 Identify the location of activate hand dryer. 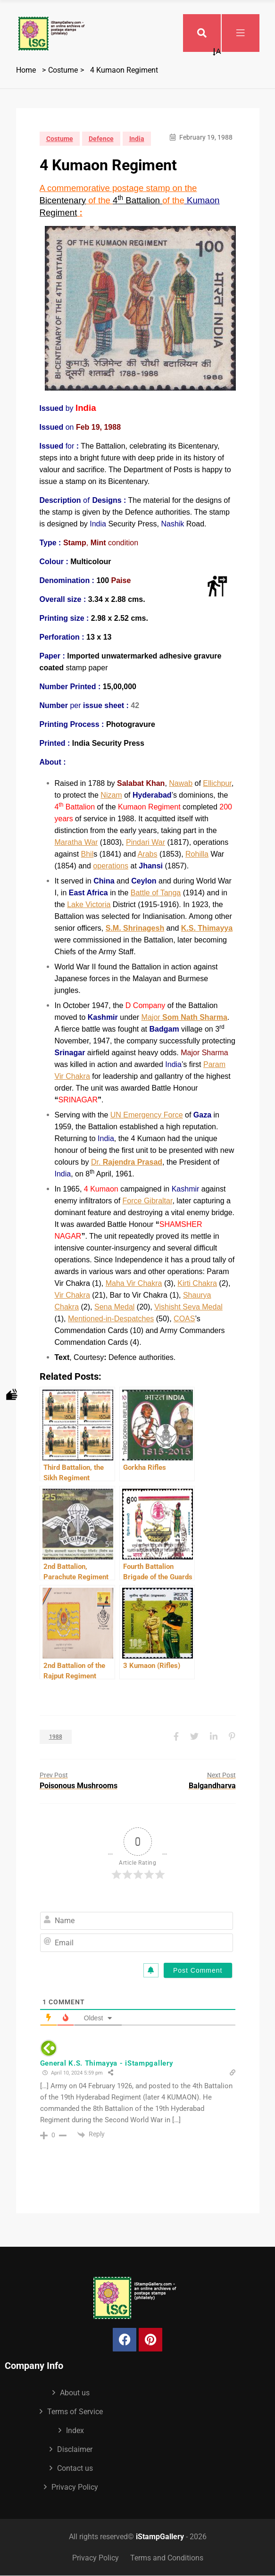
(12, 1394).